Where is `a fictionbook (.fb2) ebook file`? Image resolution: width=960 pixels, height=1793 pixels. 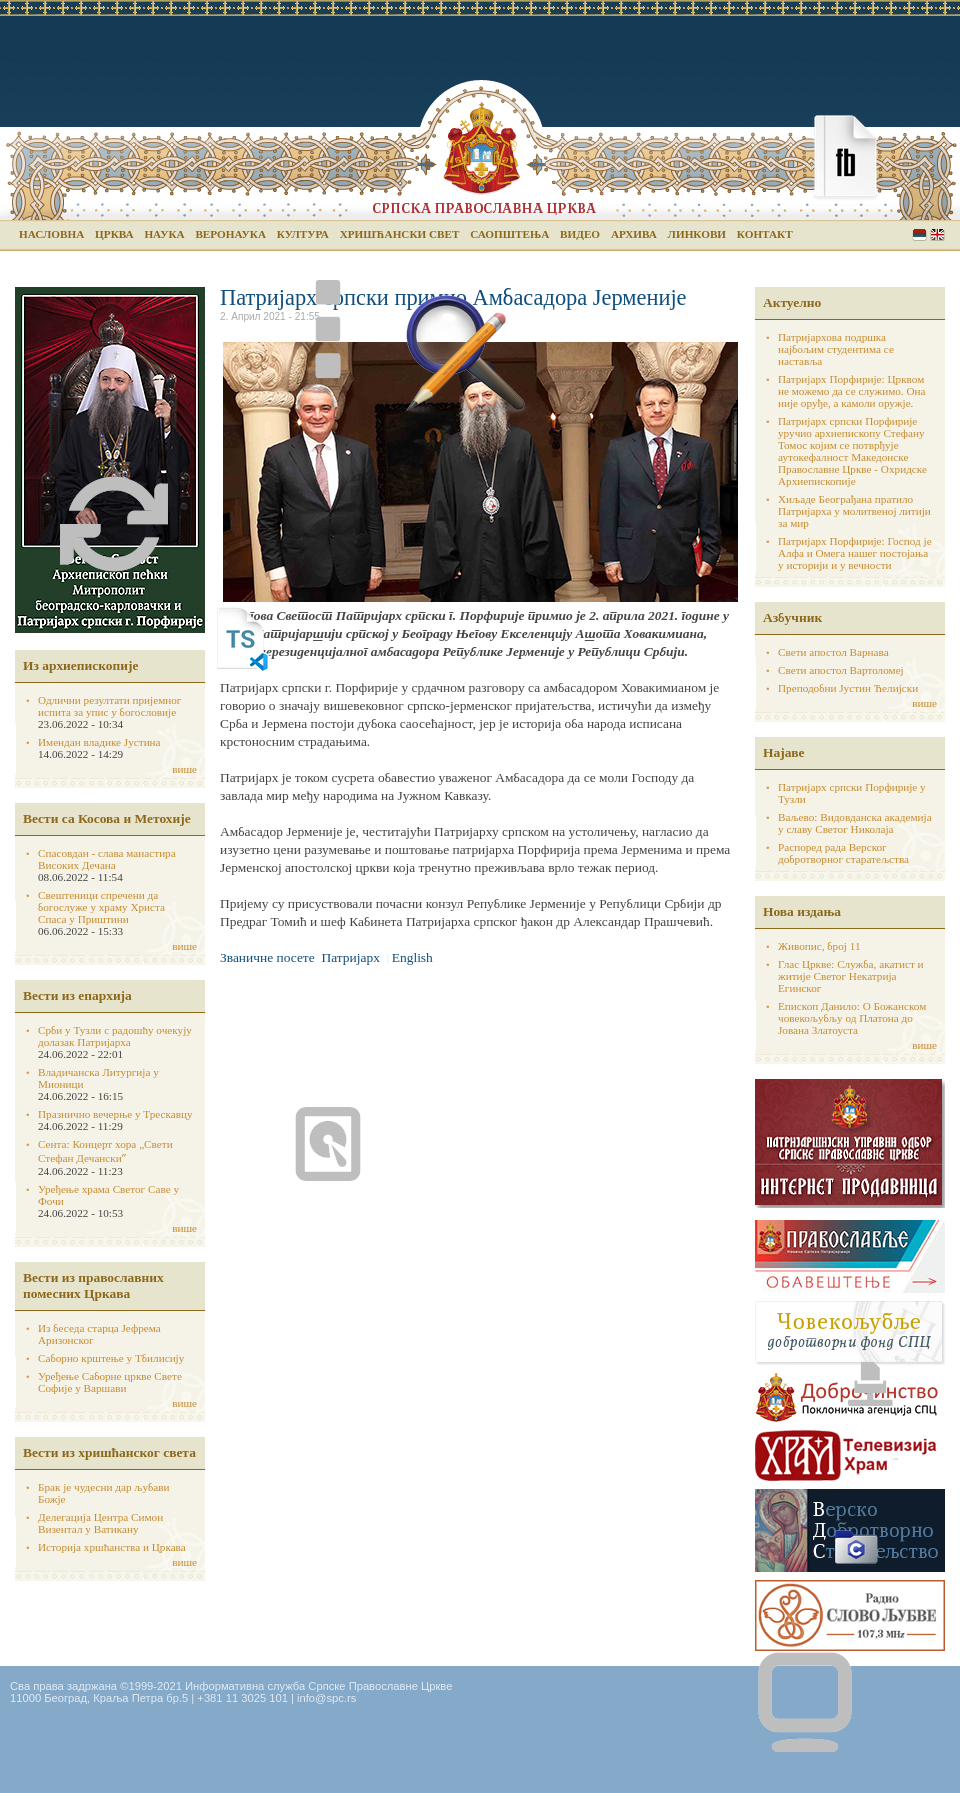 a fictionbook (.fb2) ebook file is located at coordinates (845, 157).